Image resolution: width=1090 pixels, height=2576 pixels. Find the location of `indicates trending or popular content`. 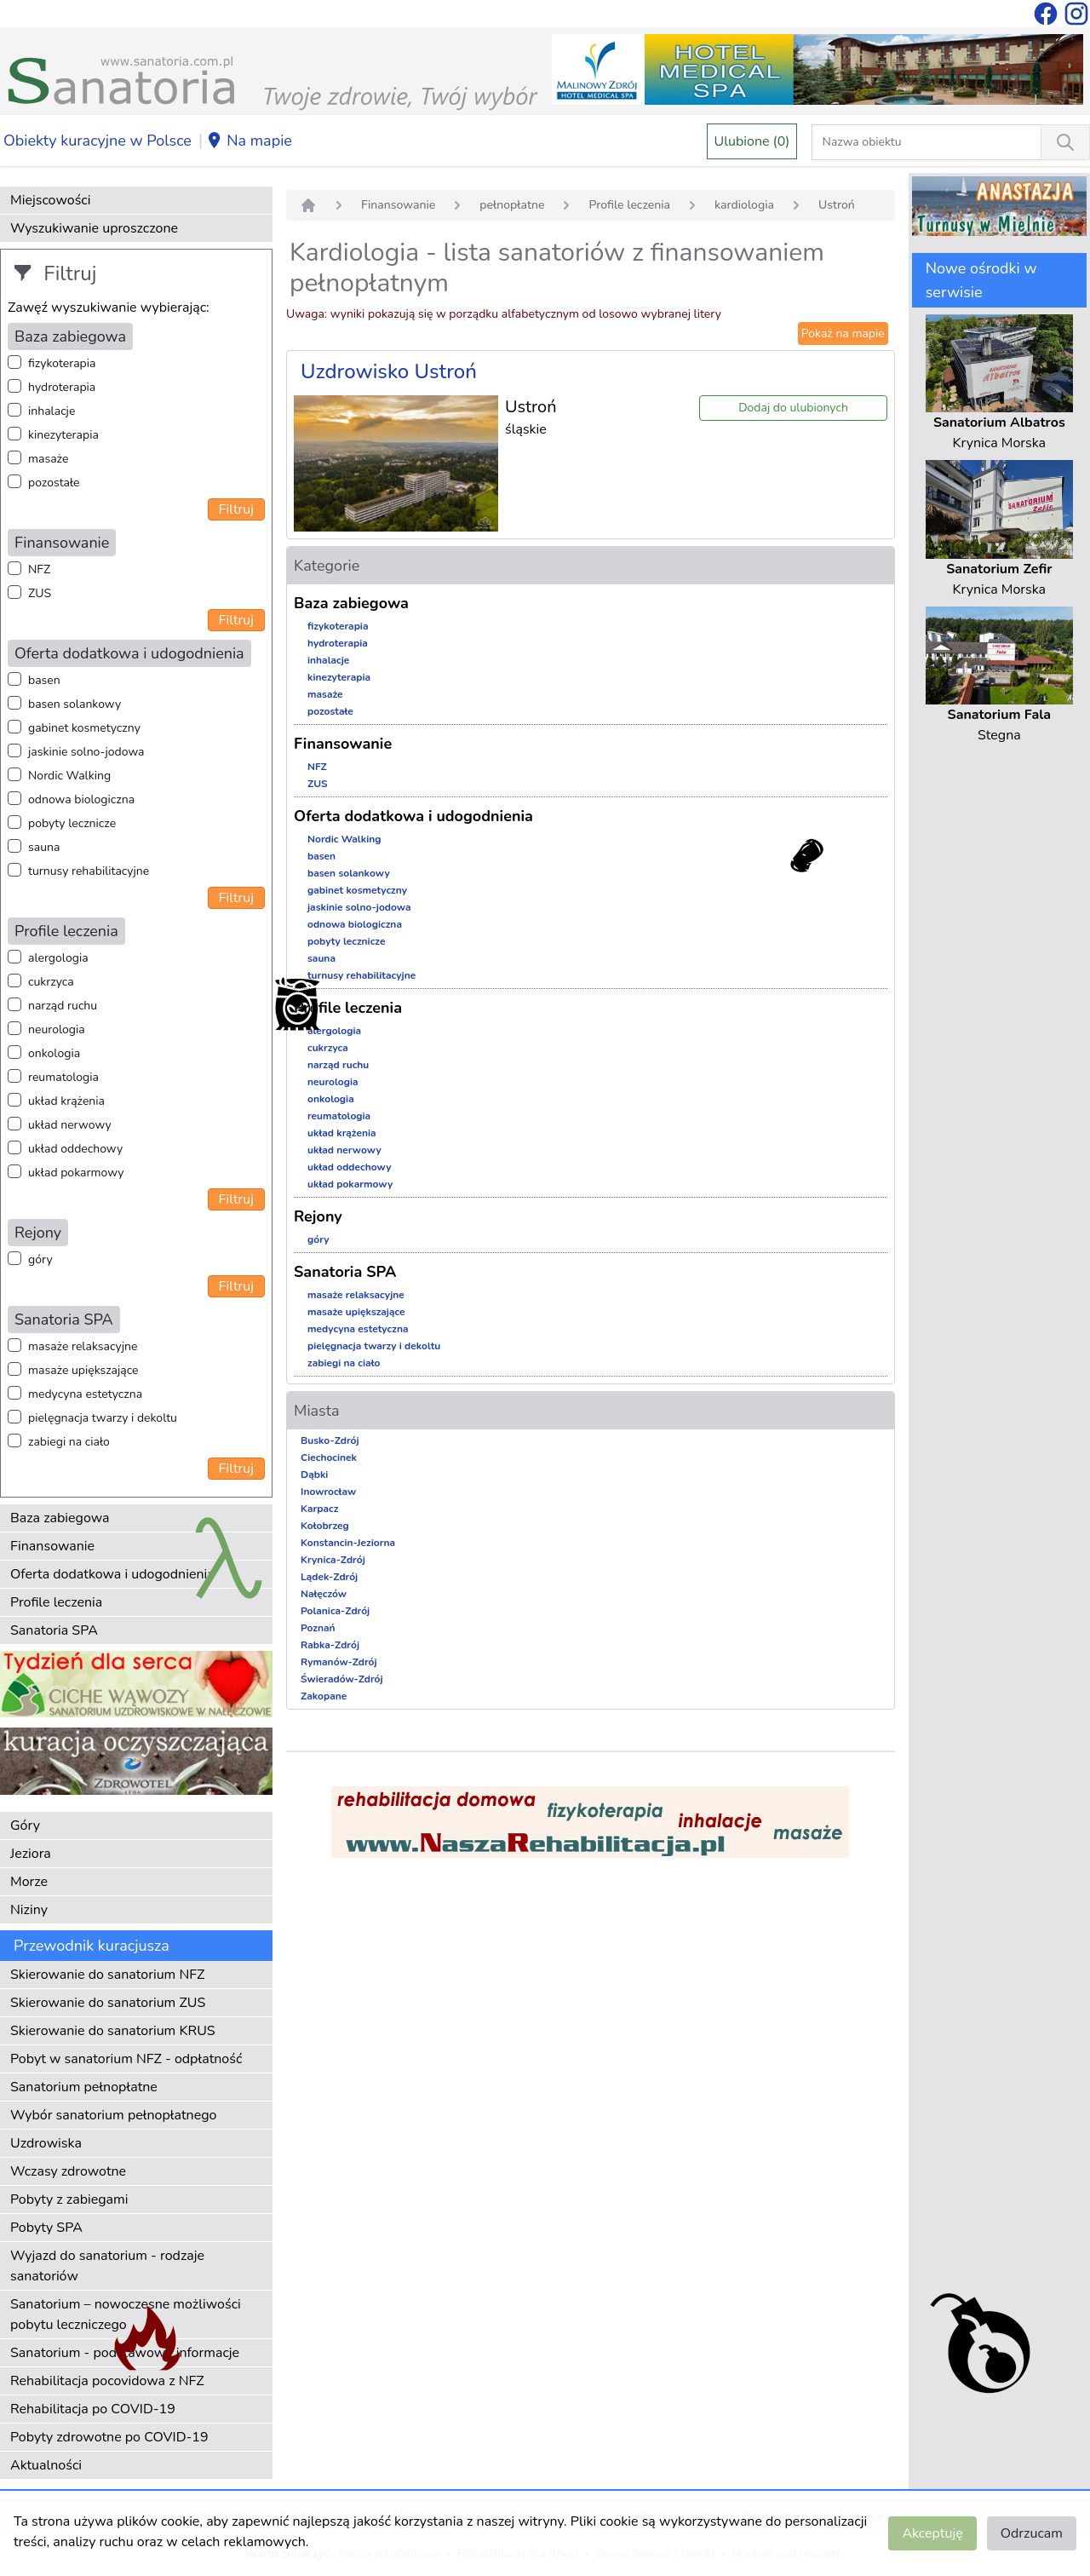

indicates trending or popular content is located at coordinates (147, 2337).